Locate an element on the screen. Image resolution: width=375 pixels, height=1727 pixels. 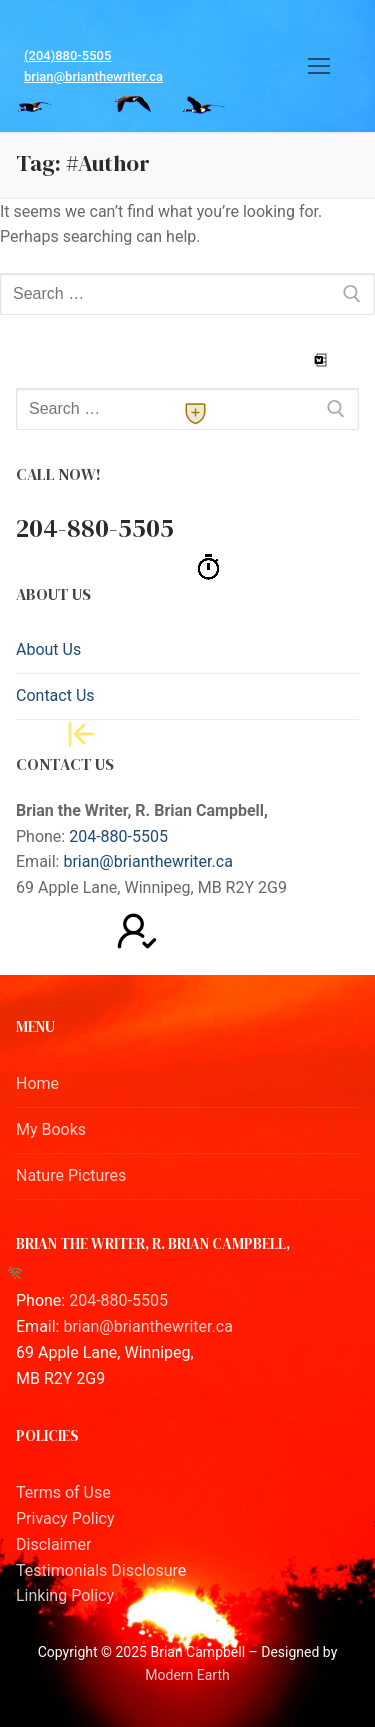
go back to the beginning is located at coordinates (81, 734).